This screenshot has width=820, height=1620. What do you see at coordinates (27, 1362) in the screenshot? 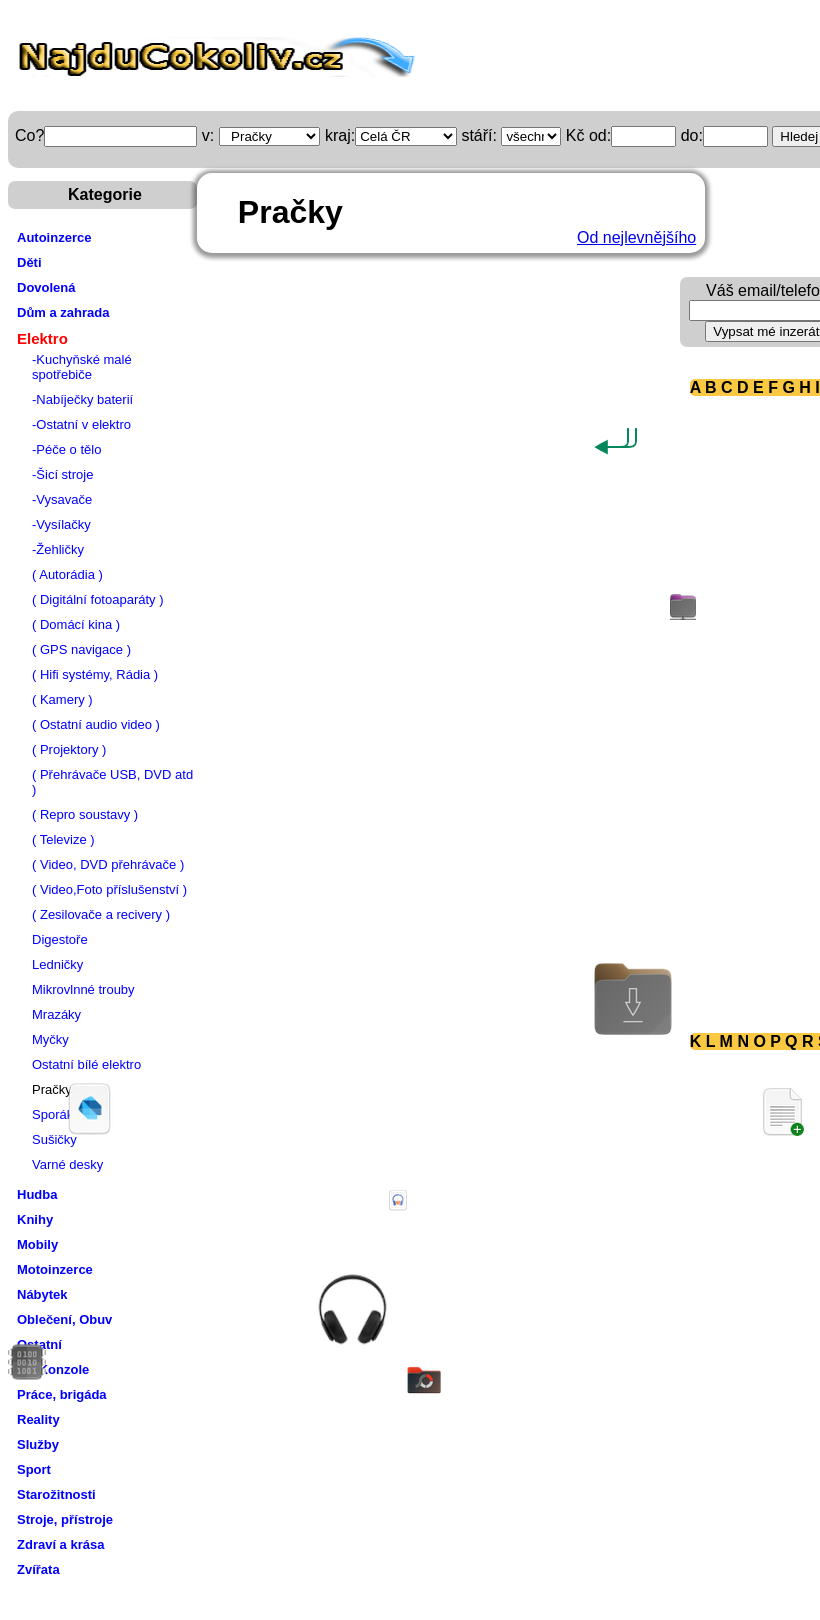
I see `firmware file type indicator` at bounding box center [27, 1362].